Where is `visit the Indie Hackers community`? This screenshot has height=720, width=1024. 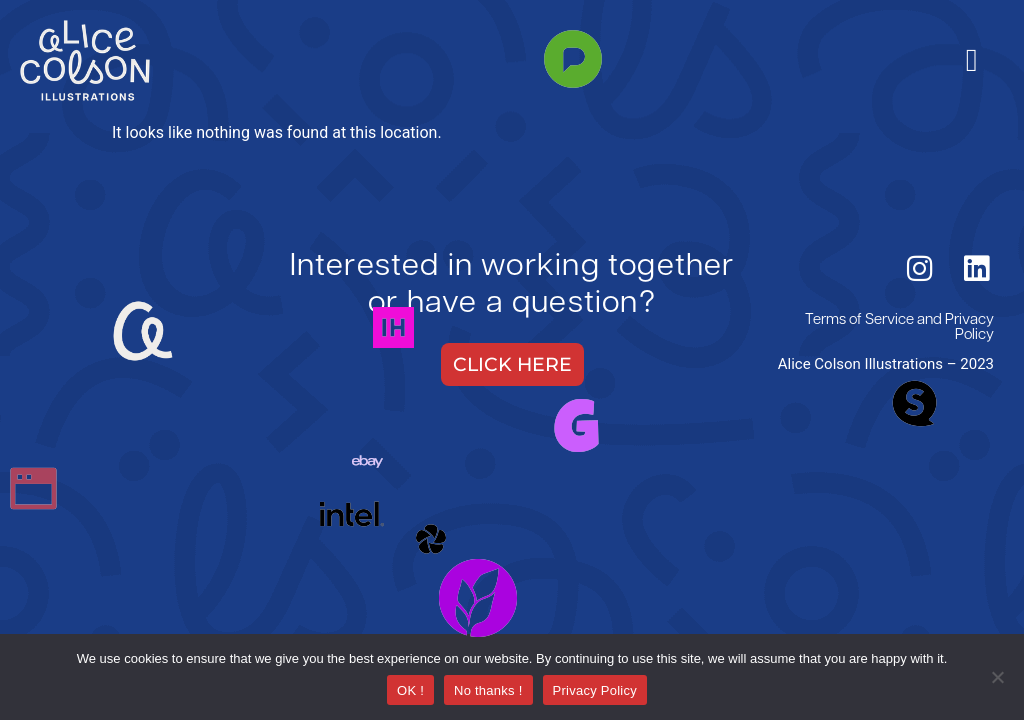
visit the Indie Hackers community is located at coordinates (393, 327).